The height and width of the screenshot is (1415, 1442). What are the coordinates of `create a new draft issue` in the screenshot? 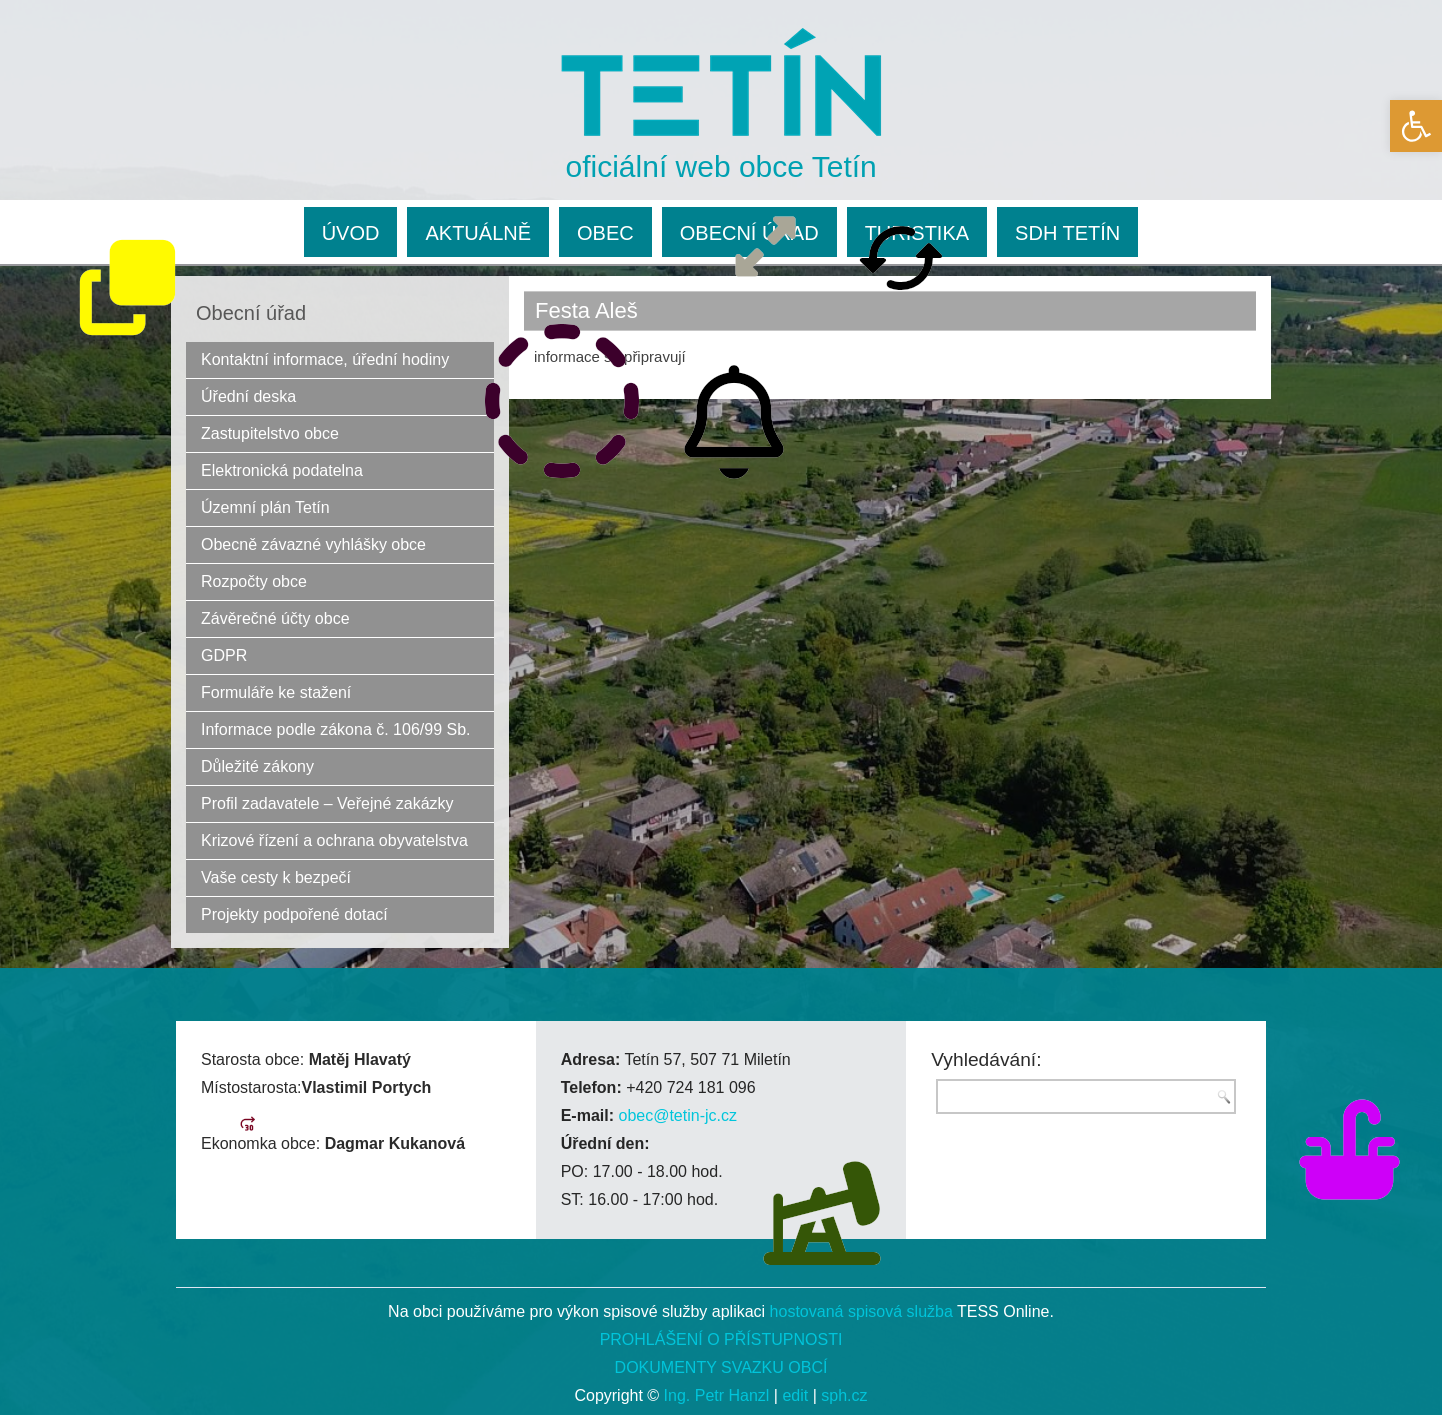 It's located at (562, 401).